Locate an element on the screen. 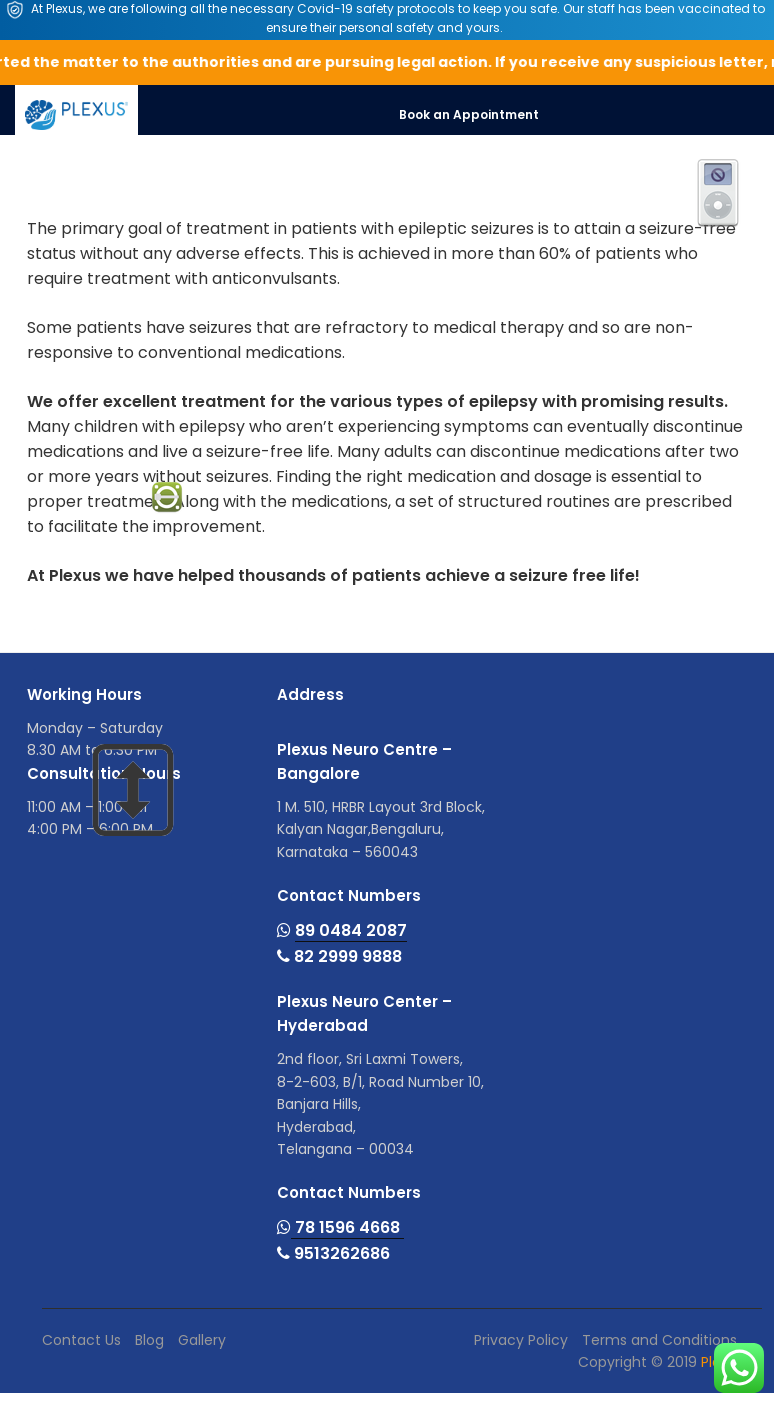  open transmission torrent client is located at coordinates (133, 790).